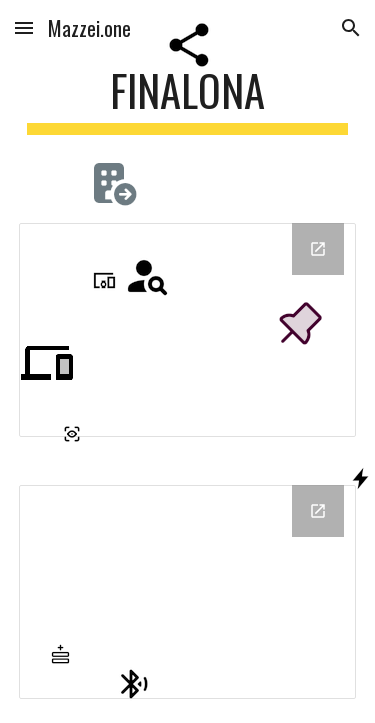 The image size is (375, 723). What do you see at coordinates (72, 434) in the screenshot?
I see `scan with eye recognition` at bounding box center [72, 434].